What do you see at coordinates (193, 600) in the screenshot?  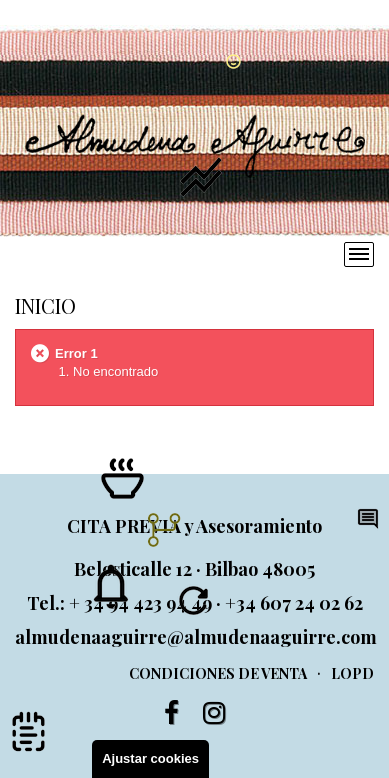 I see `refresh or reload the current page` at bounding box center [193, 600].